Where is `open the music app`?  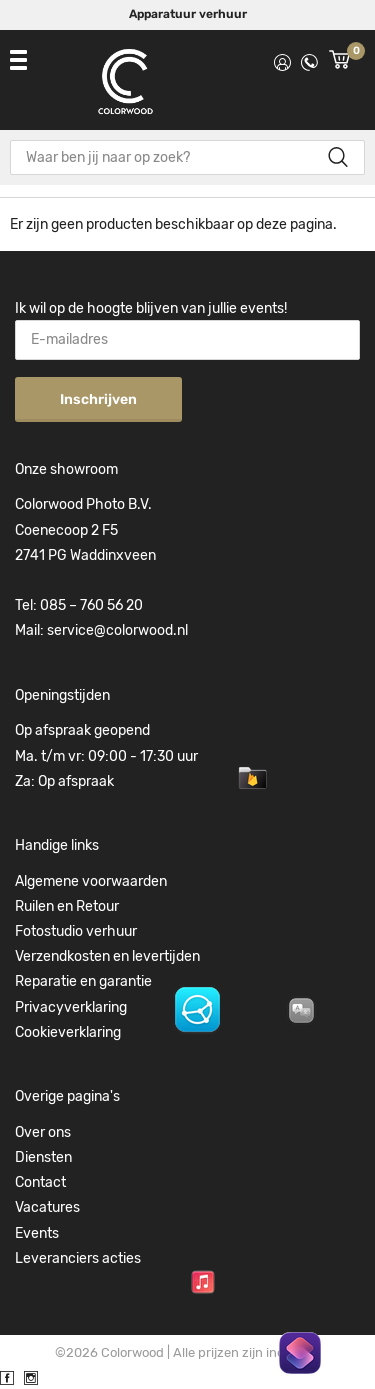
open the music app is located at coordinates (203, 1282).